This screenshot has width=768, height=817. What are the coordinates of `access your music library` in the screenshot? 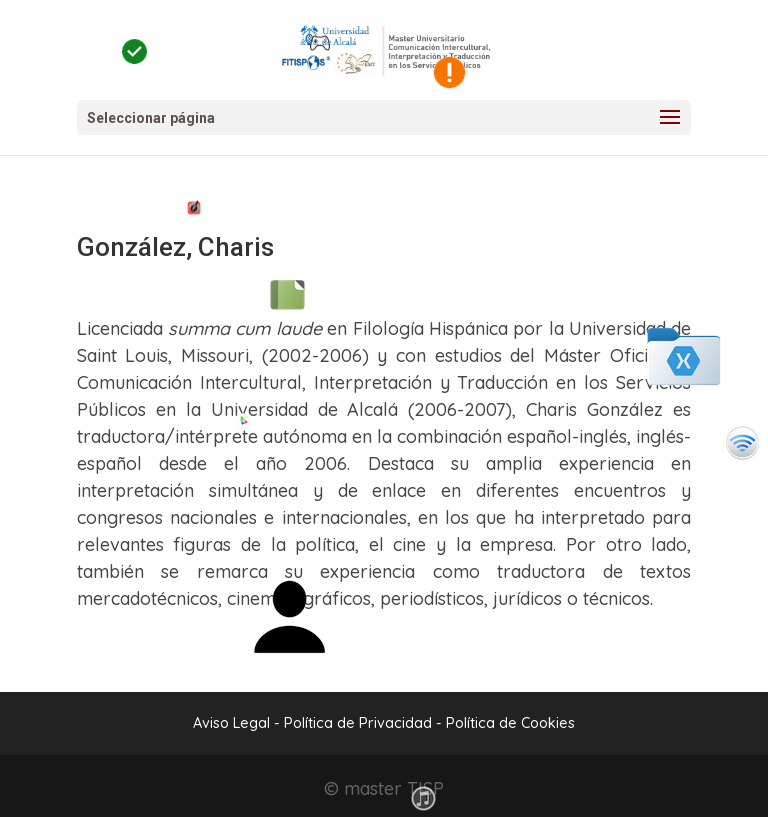 It's located at (423, 798).